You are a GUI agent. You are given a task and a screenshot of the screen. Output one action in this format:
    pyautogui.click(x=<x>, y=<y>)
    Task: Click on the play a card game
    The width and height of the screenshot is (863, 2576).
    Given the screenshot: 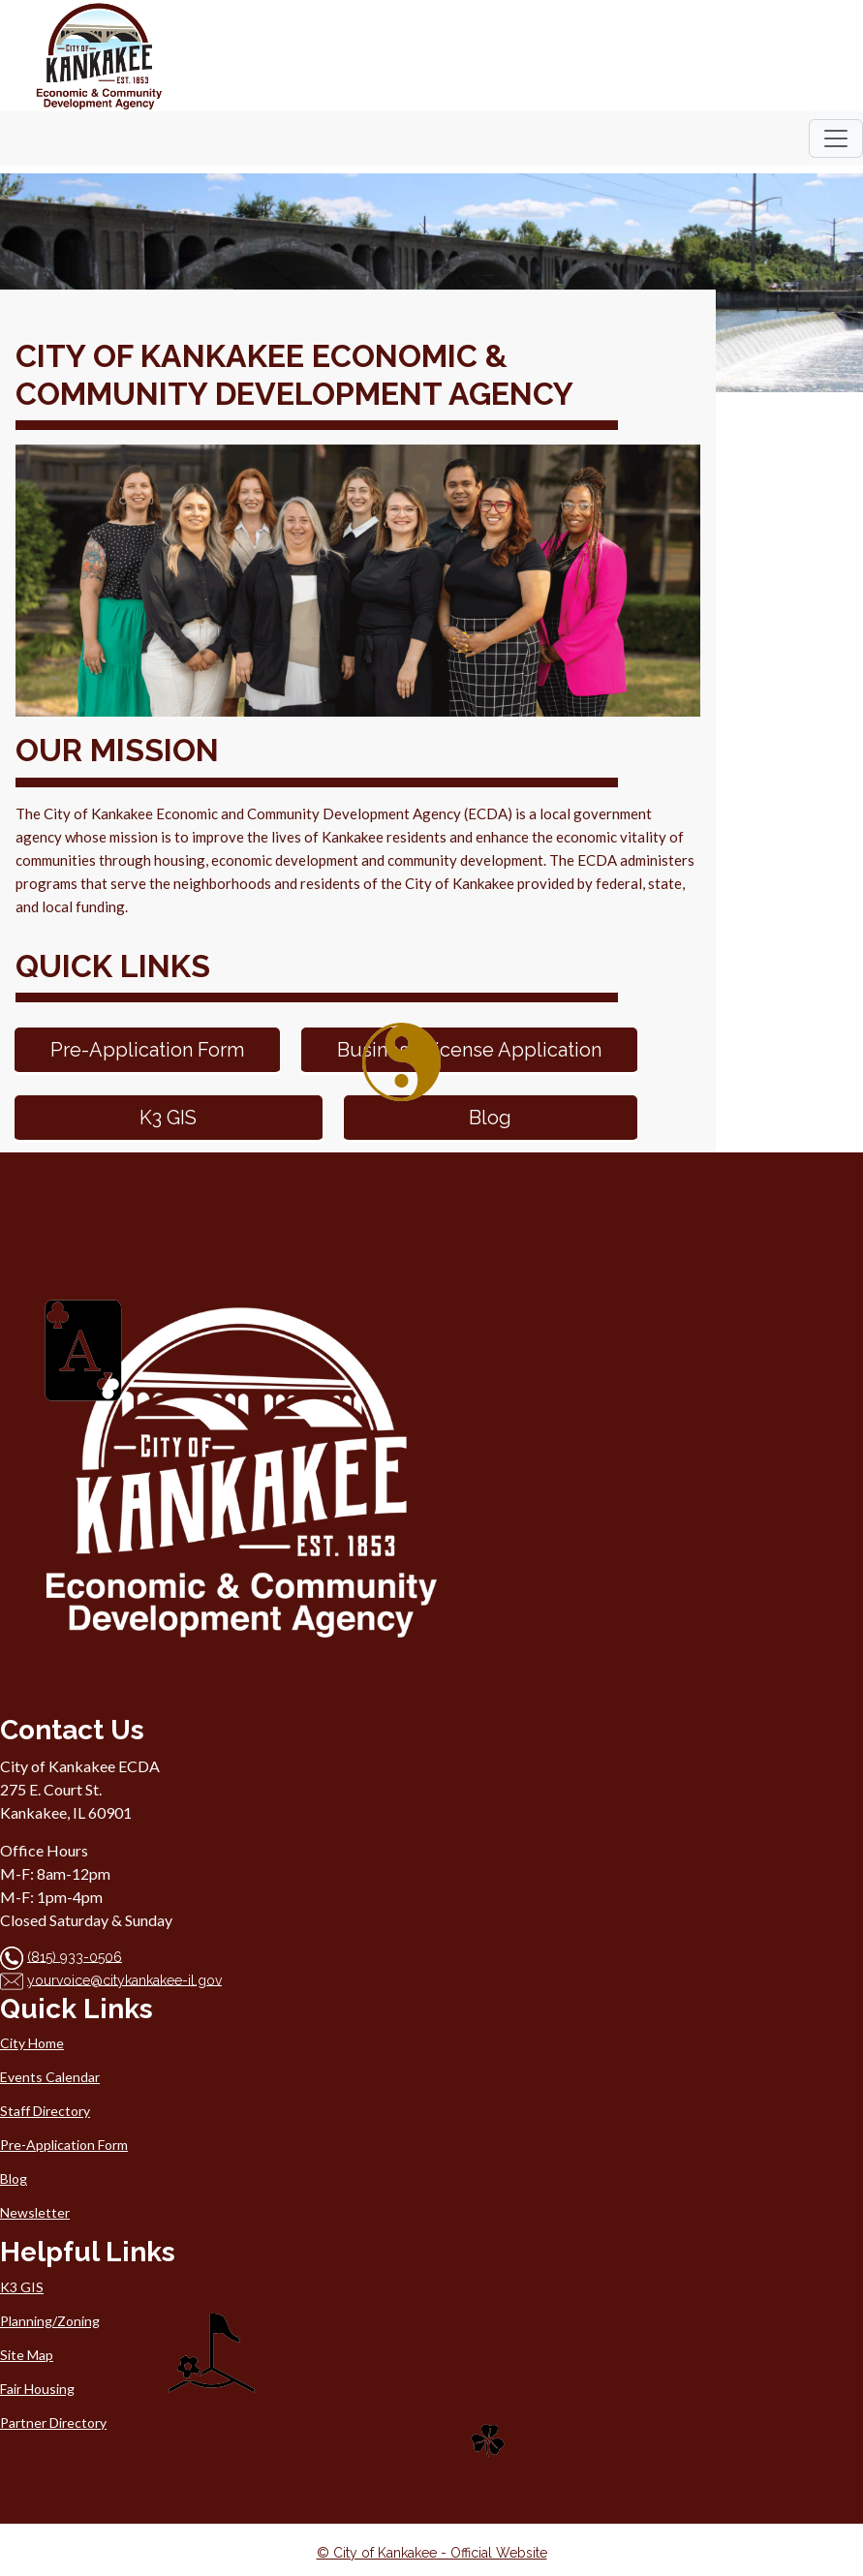 What is the action you would take?
    pyautogui.click(x=82, y=1350)
    